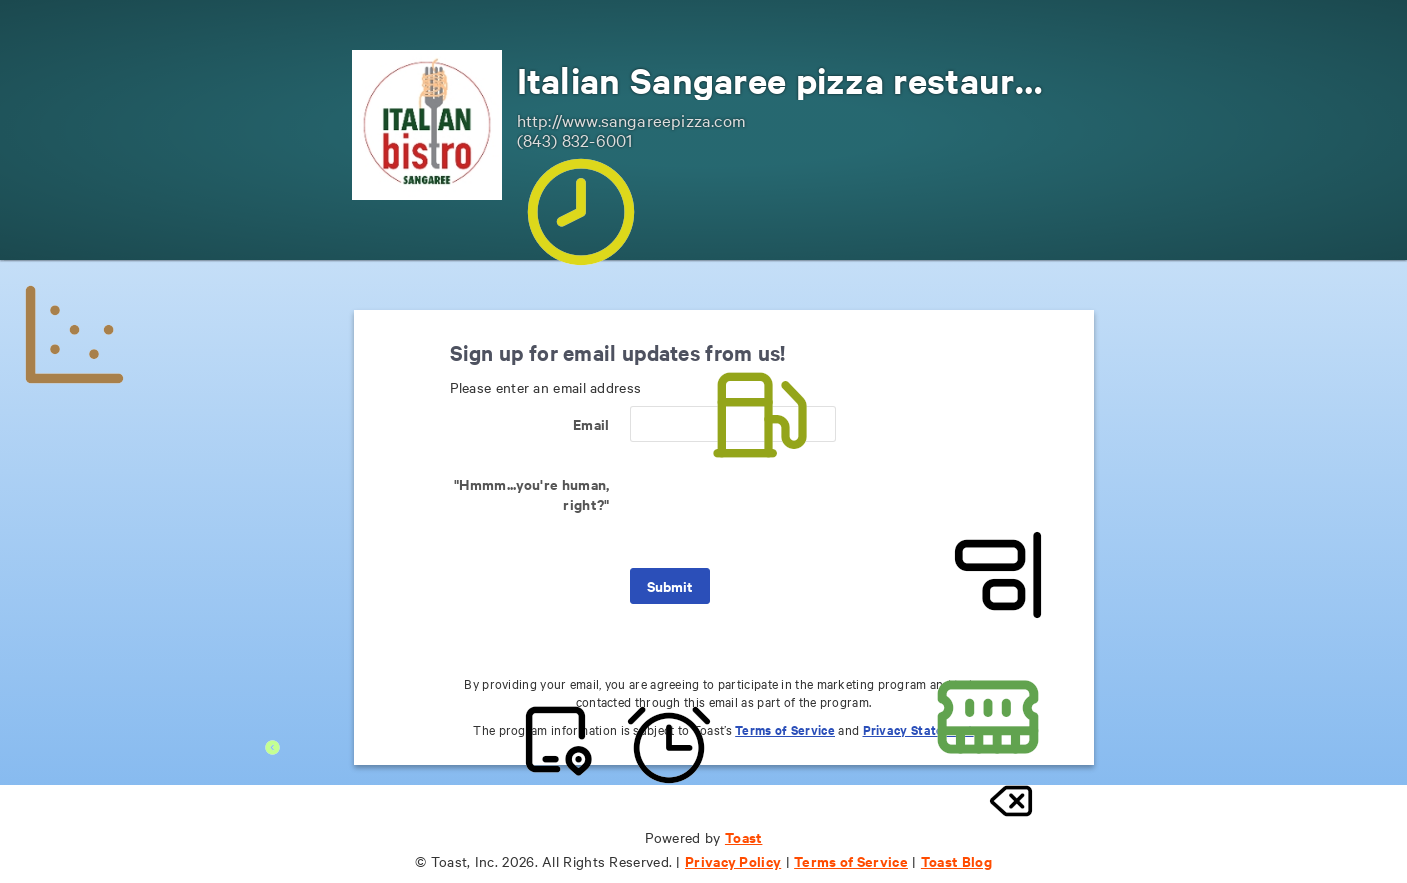 Image resolution: width=1407 pixels, height=883 pixels. Describe the element at coordinates (1011, 801) in the screenshot. I see `delete selected item` at that location.